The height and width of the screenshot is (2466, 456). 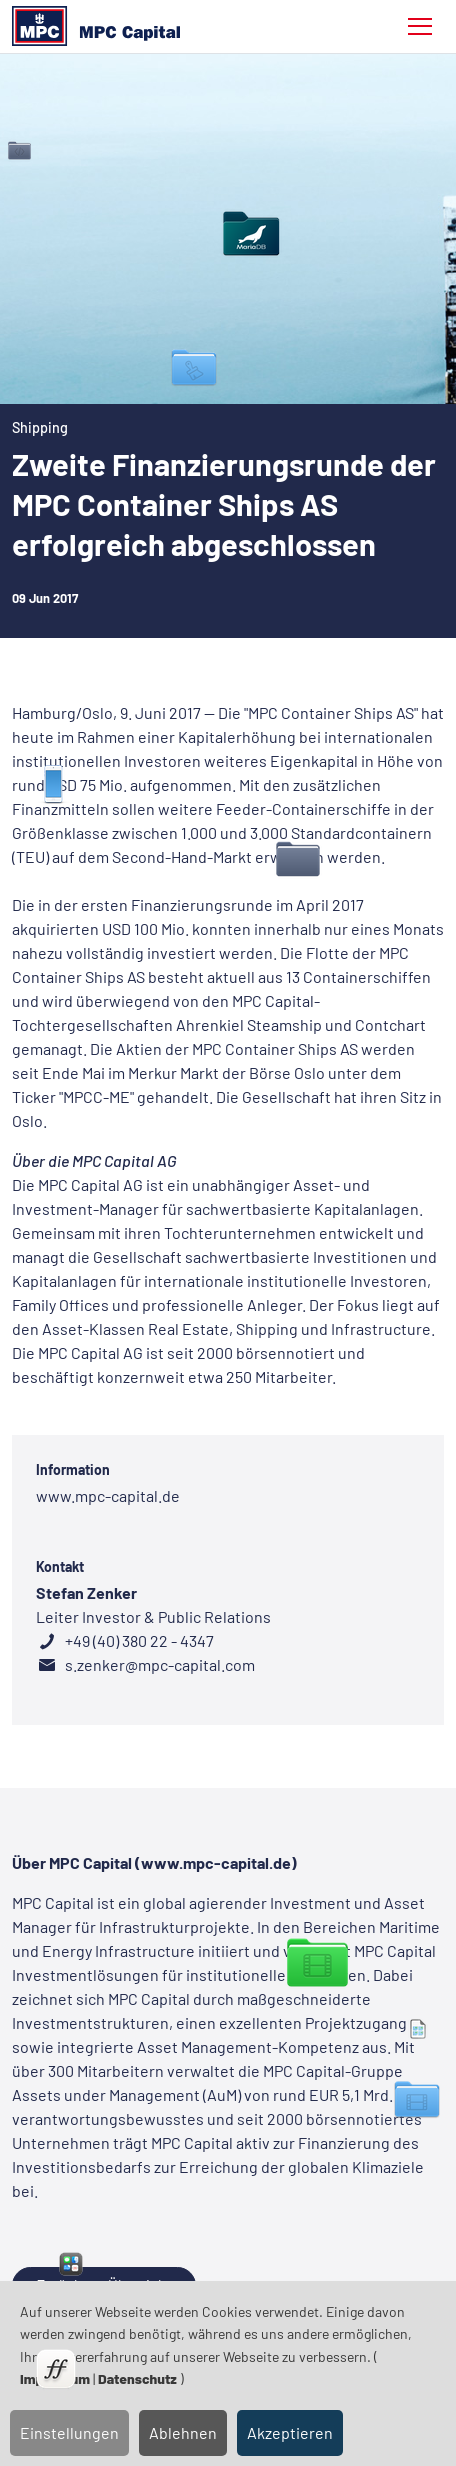 What do you see at coordinates (194, 367) in the screenshot?
I see `open your work files folder` at bounding box center [194, 367].